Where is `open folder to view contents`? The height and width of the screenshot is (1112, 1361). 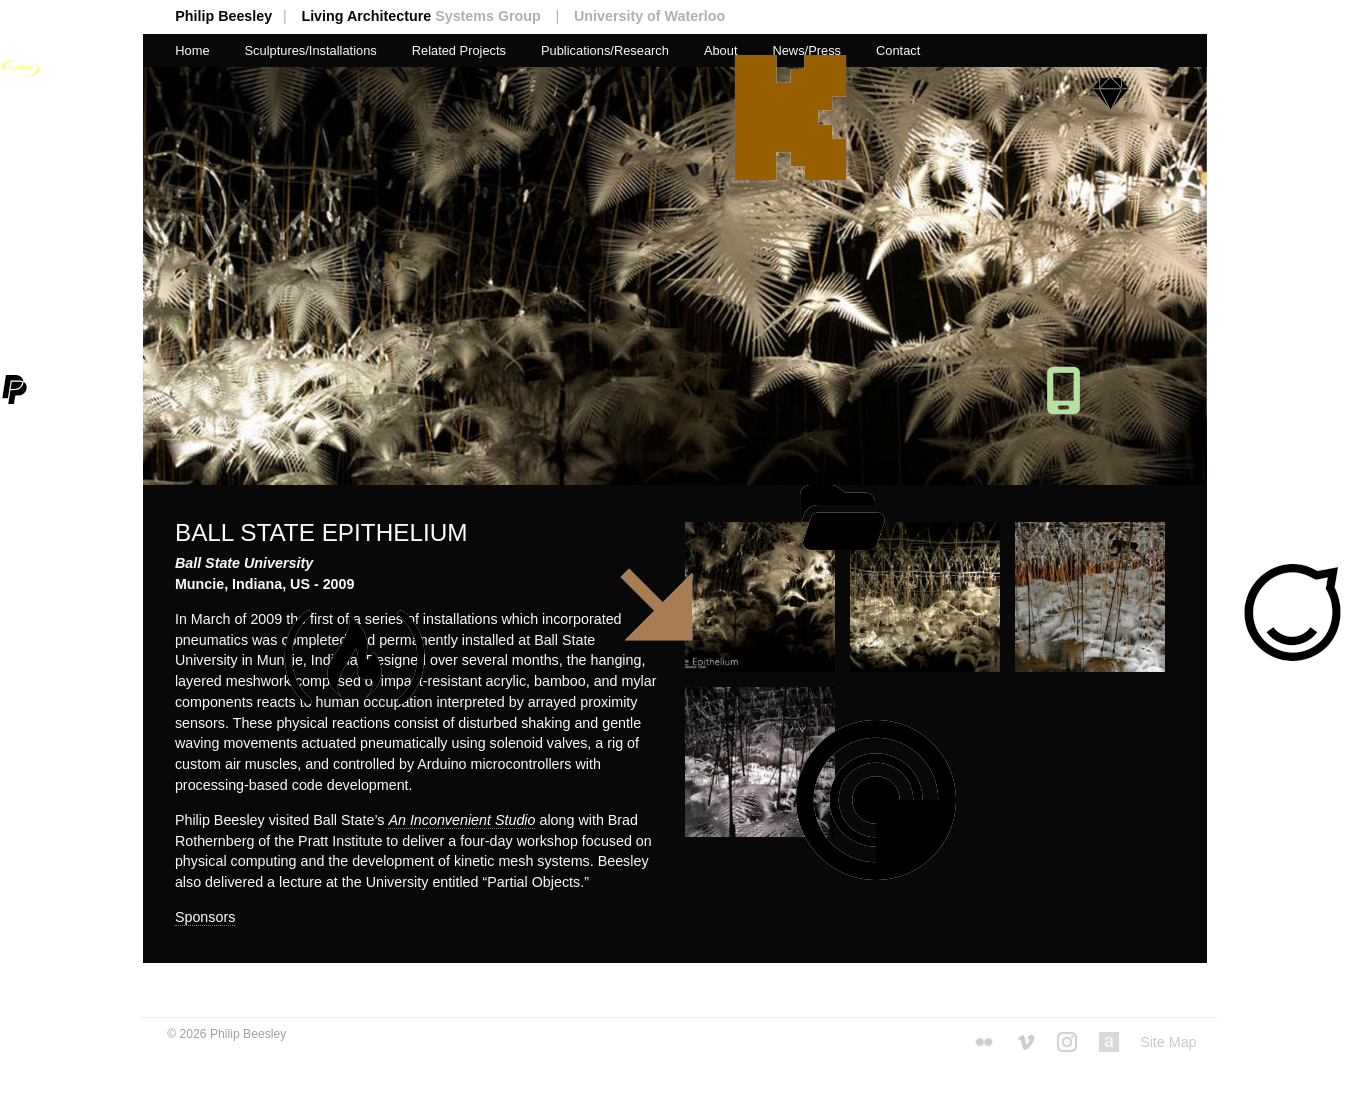
open folder to view contents is located at coordinates (840, 520).